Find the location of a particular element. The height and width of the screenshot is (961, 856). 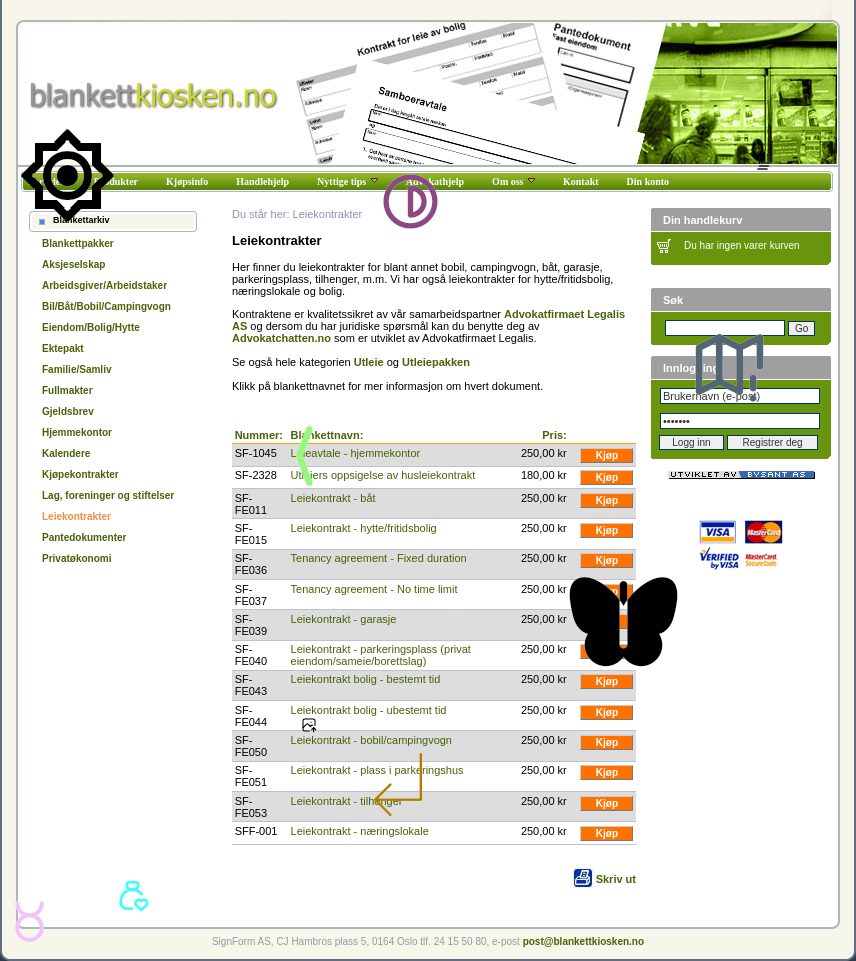

indicates taurus zodiac sign is located at coordinates (29, 921).